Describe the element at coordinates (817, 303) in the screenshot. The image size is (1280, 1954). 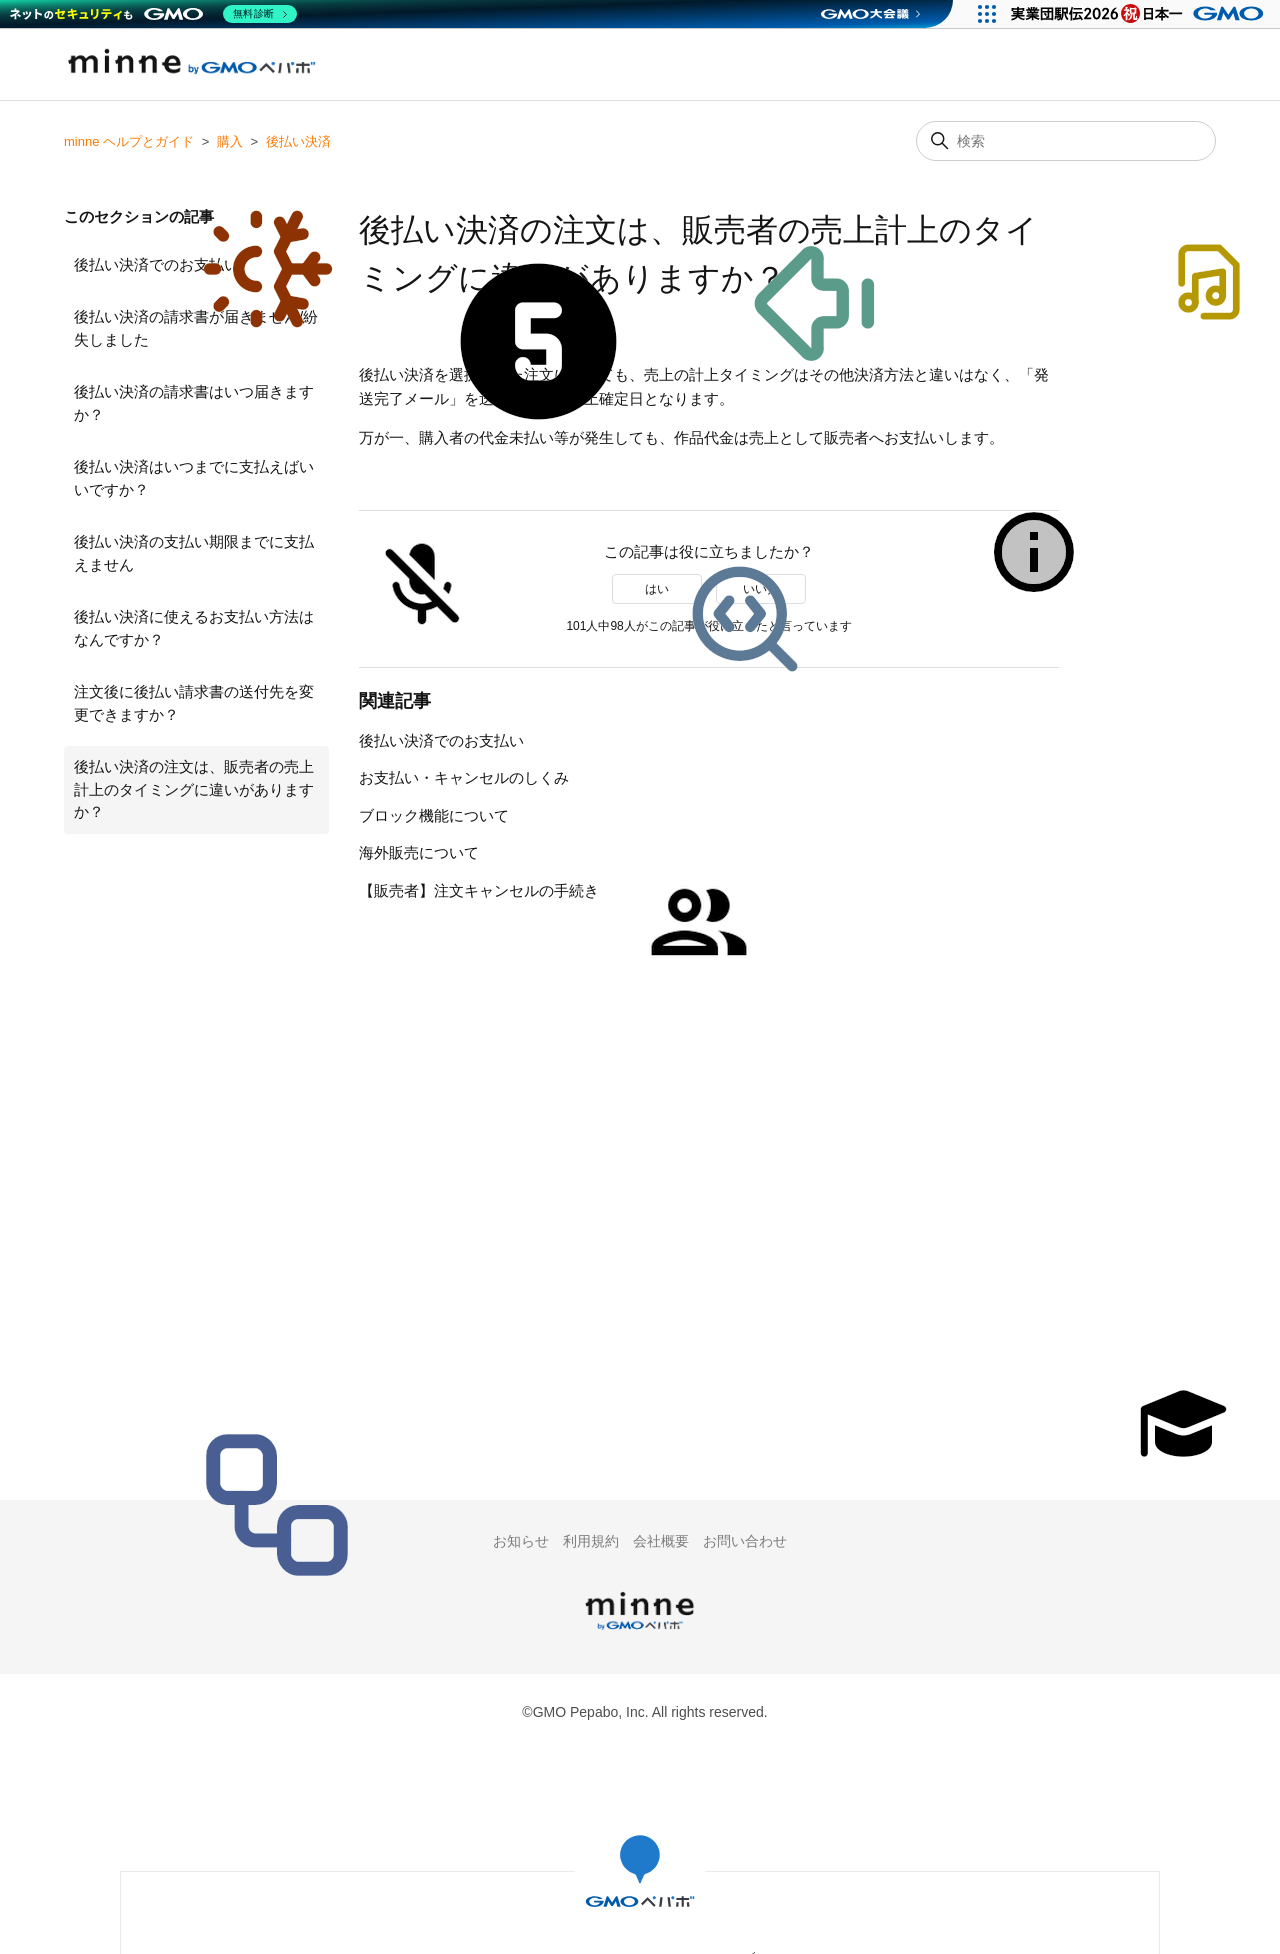
I see `go back to the beginning` at that location.